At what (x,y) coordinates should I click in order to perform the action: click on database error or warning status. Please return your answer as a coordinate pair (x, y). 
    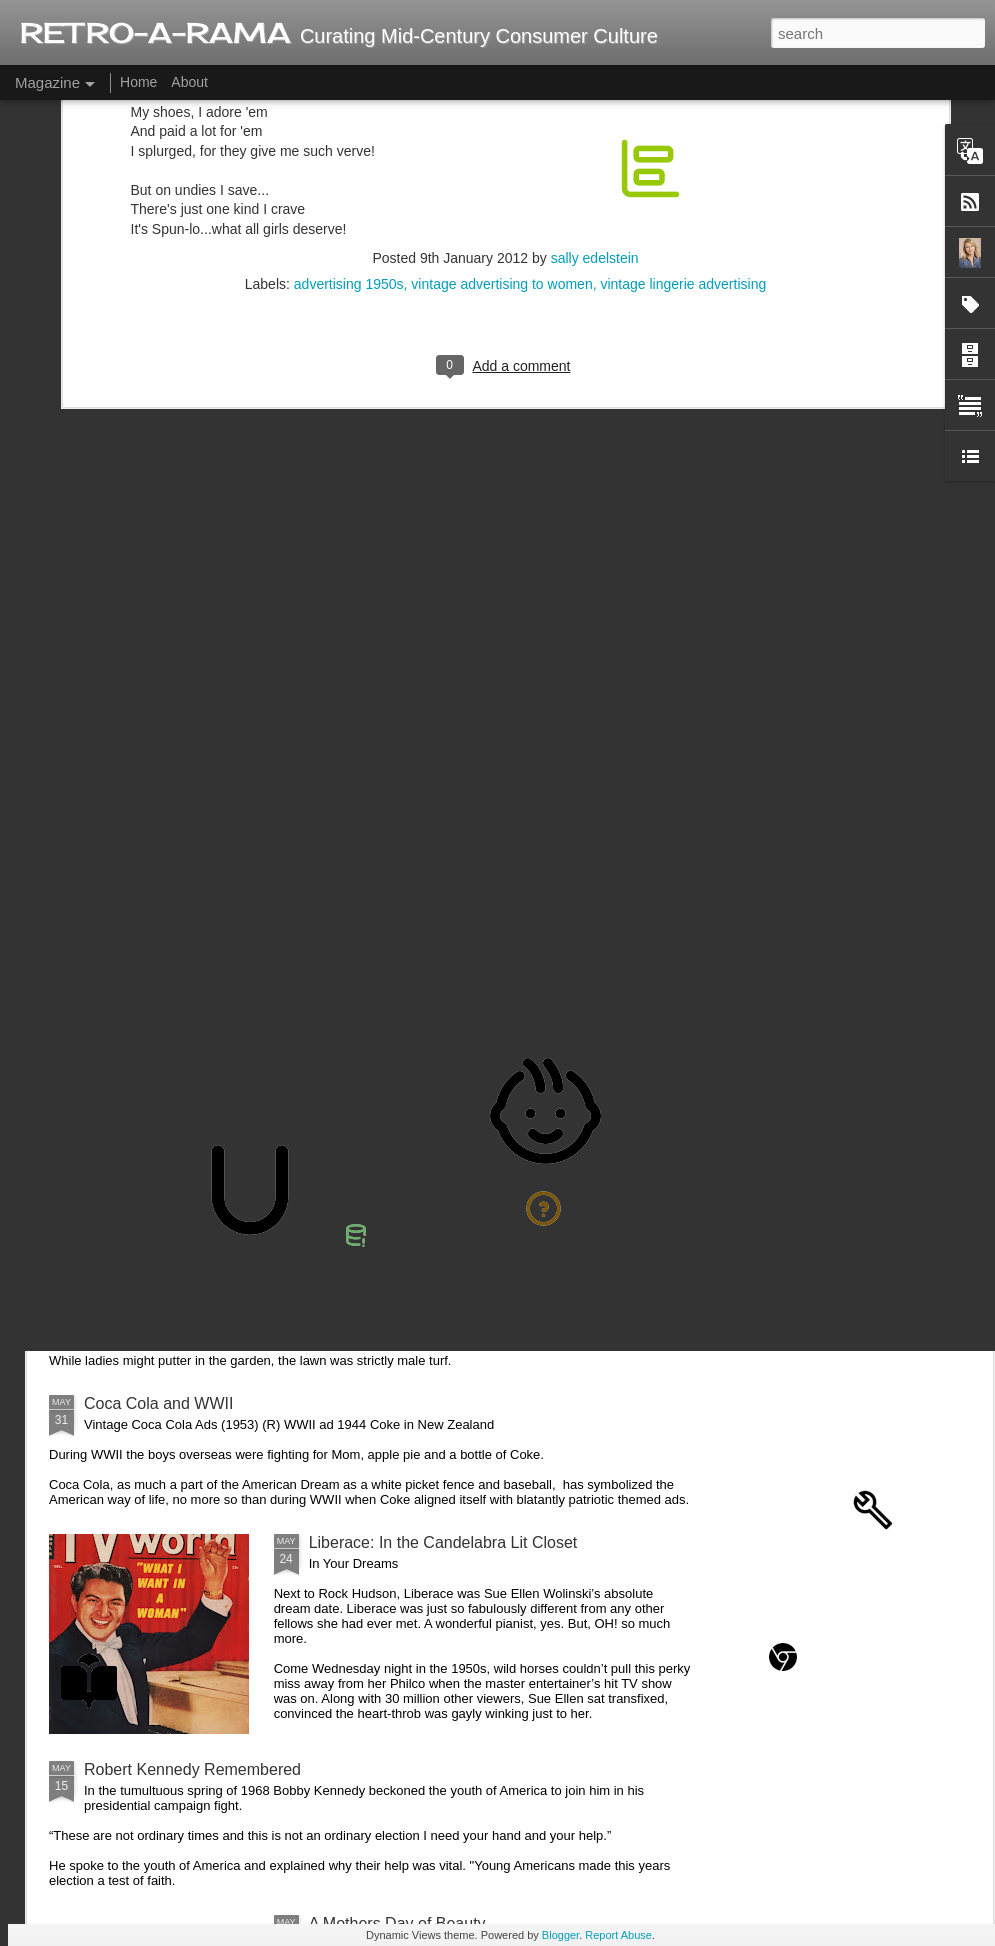
    Looking at the image, I should click on (356, 1235).